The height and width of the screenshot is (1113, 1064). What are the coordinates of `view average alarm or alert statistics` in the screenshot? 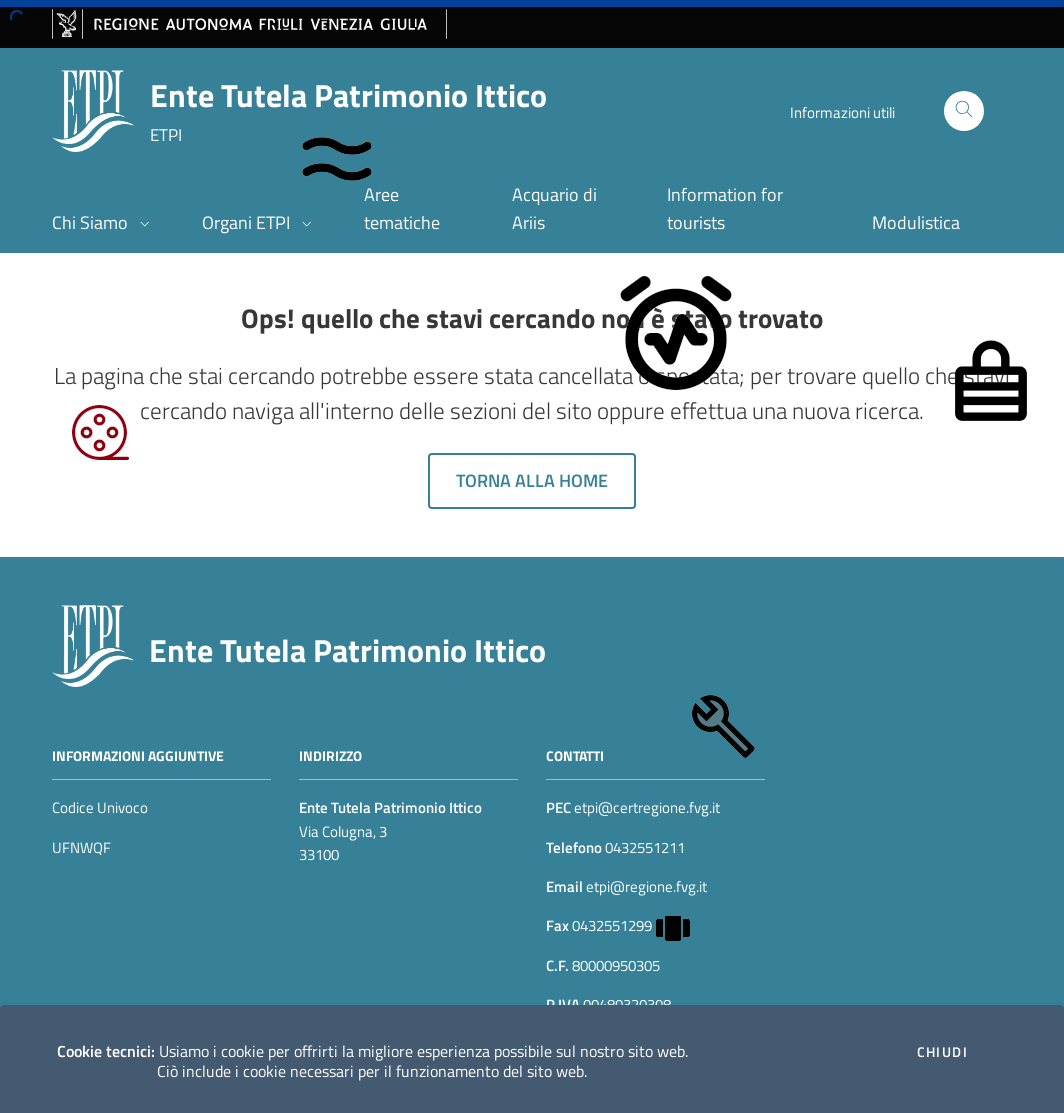 It's located at (676, 333).